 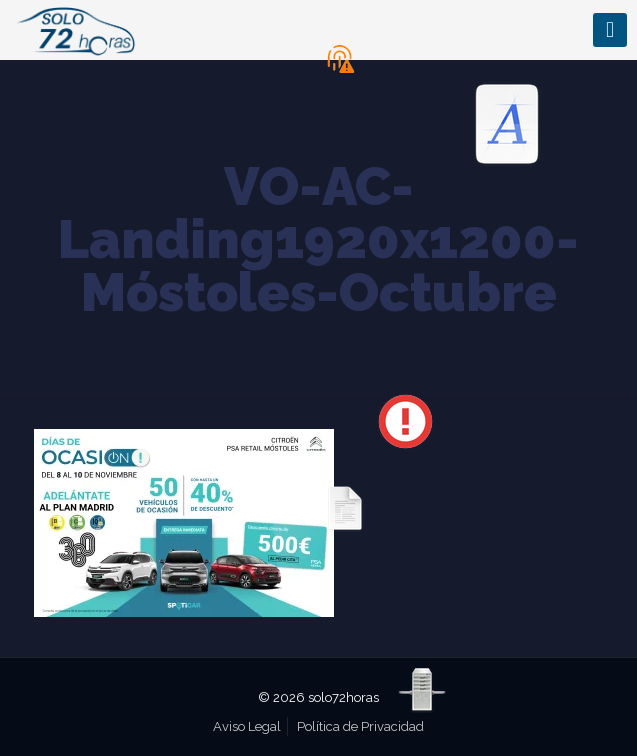 What do you see at coordinates (405, 421) in the screenshot?
I see `indicates important or critical status` at bounding box center [405, 421].